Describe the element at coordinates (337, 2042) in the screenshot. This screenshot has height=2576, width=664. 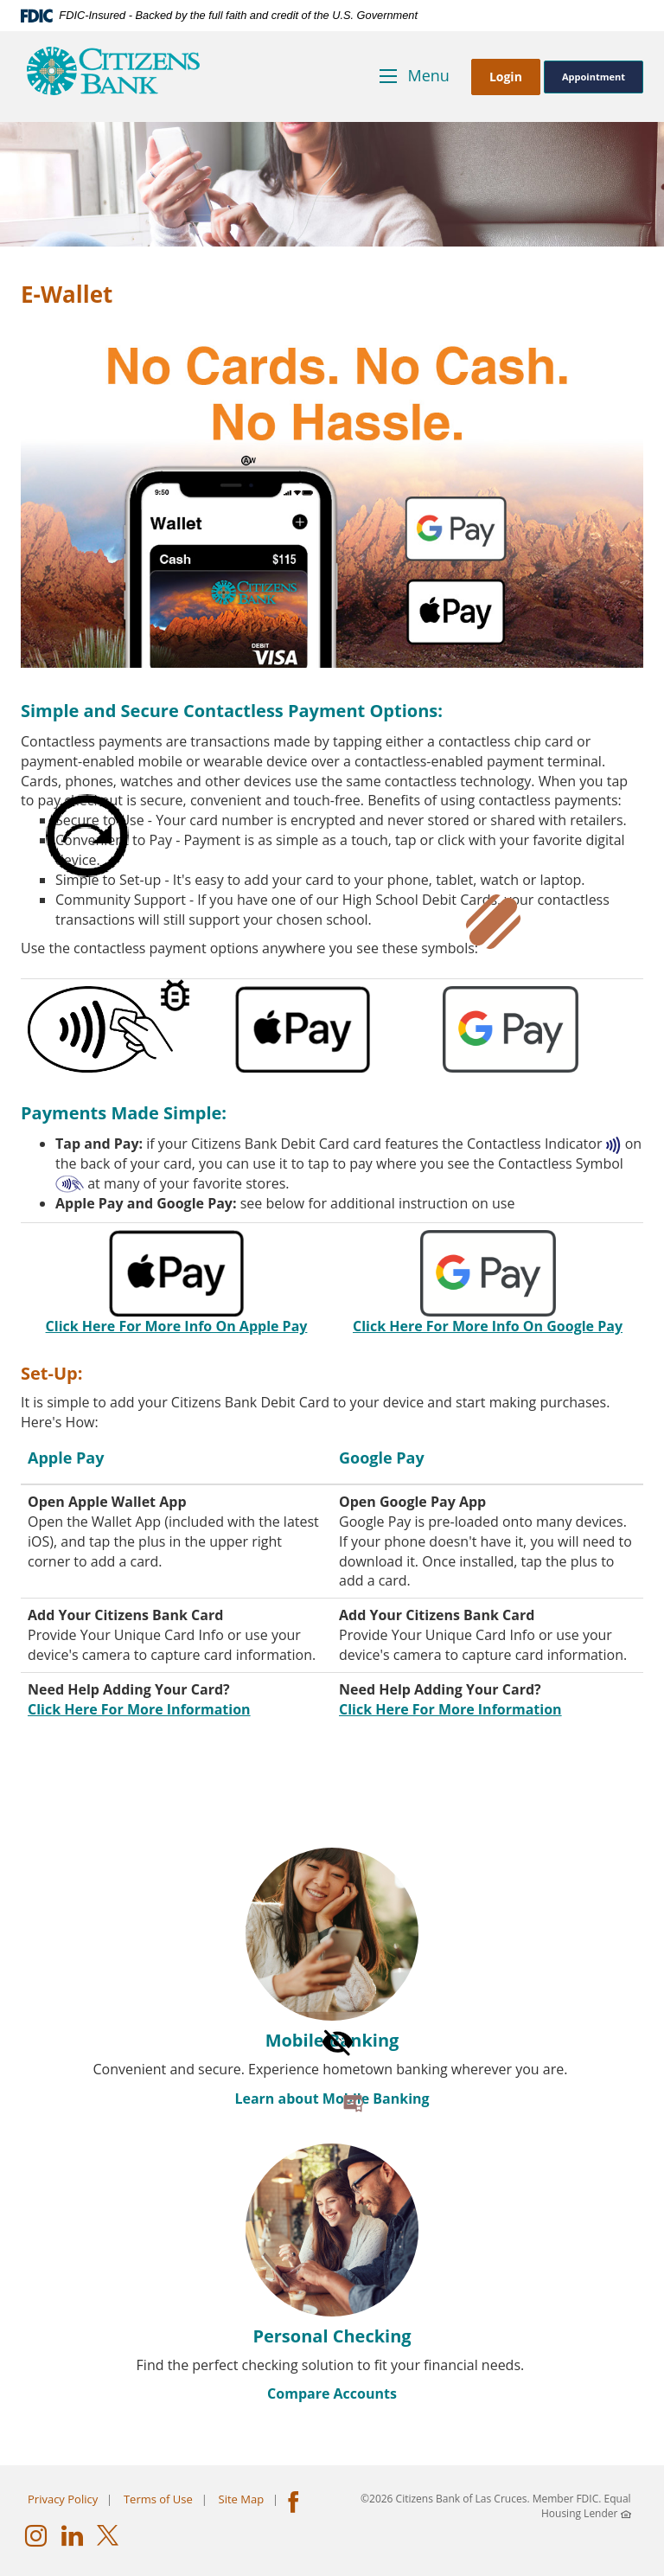
I see `hide password or sensitive content` at that location.